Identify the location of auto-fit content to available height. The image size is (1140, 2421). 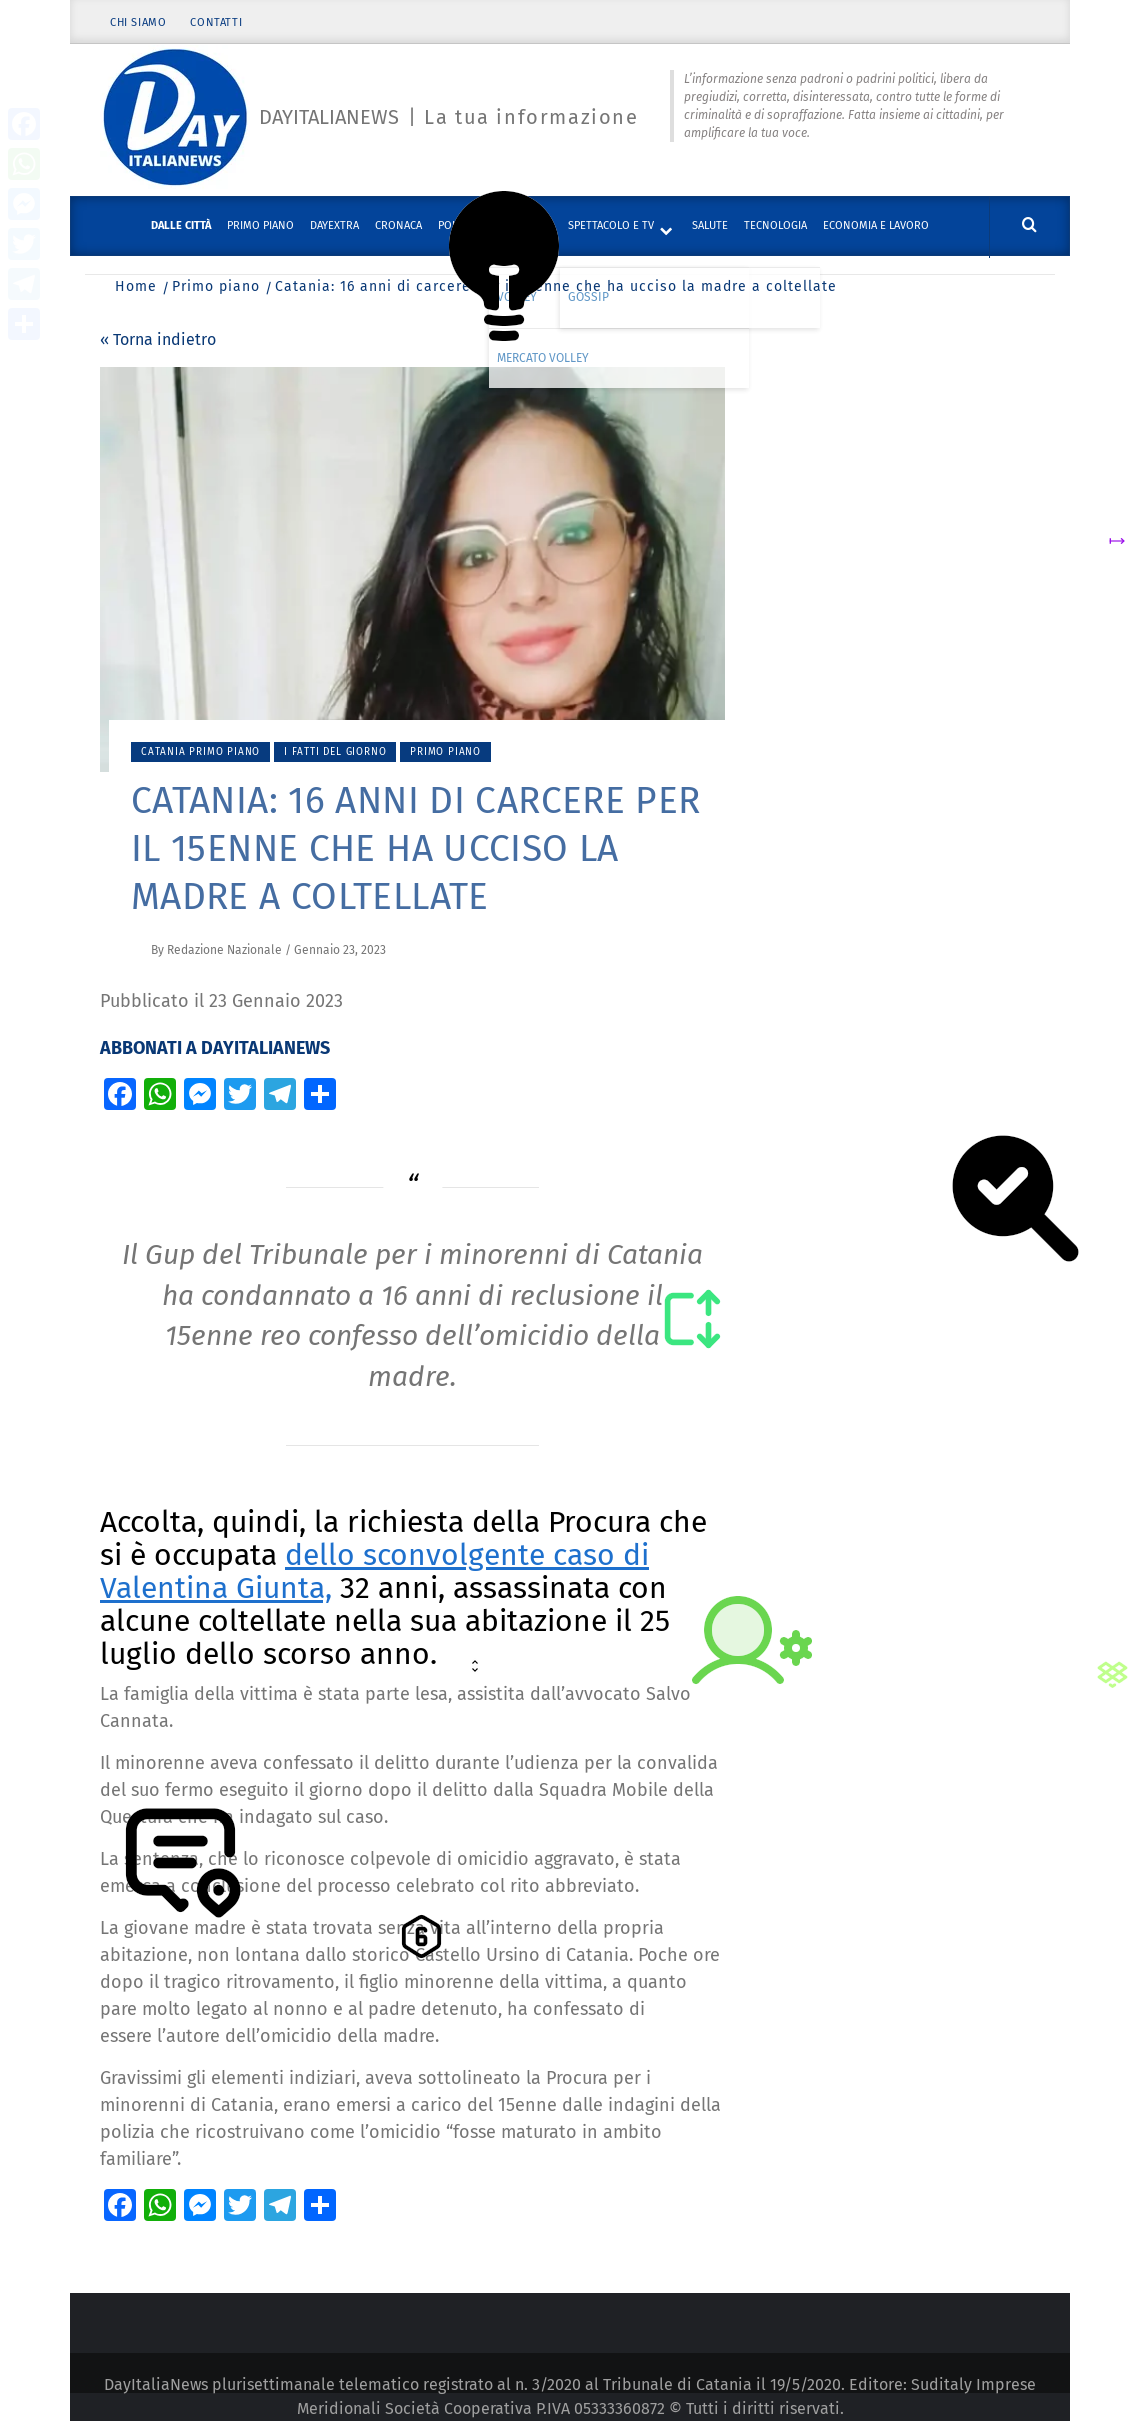
(691, 1319).